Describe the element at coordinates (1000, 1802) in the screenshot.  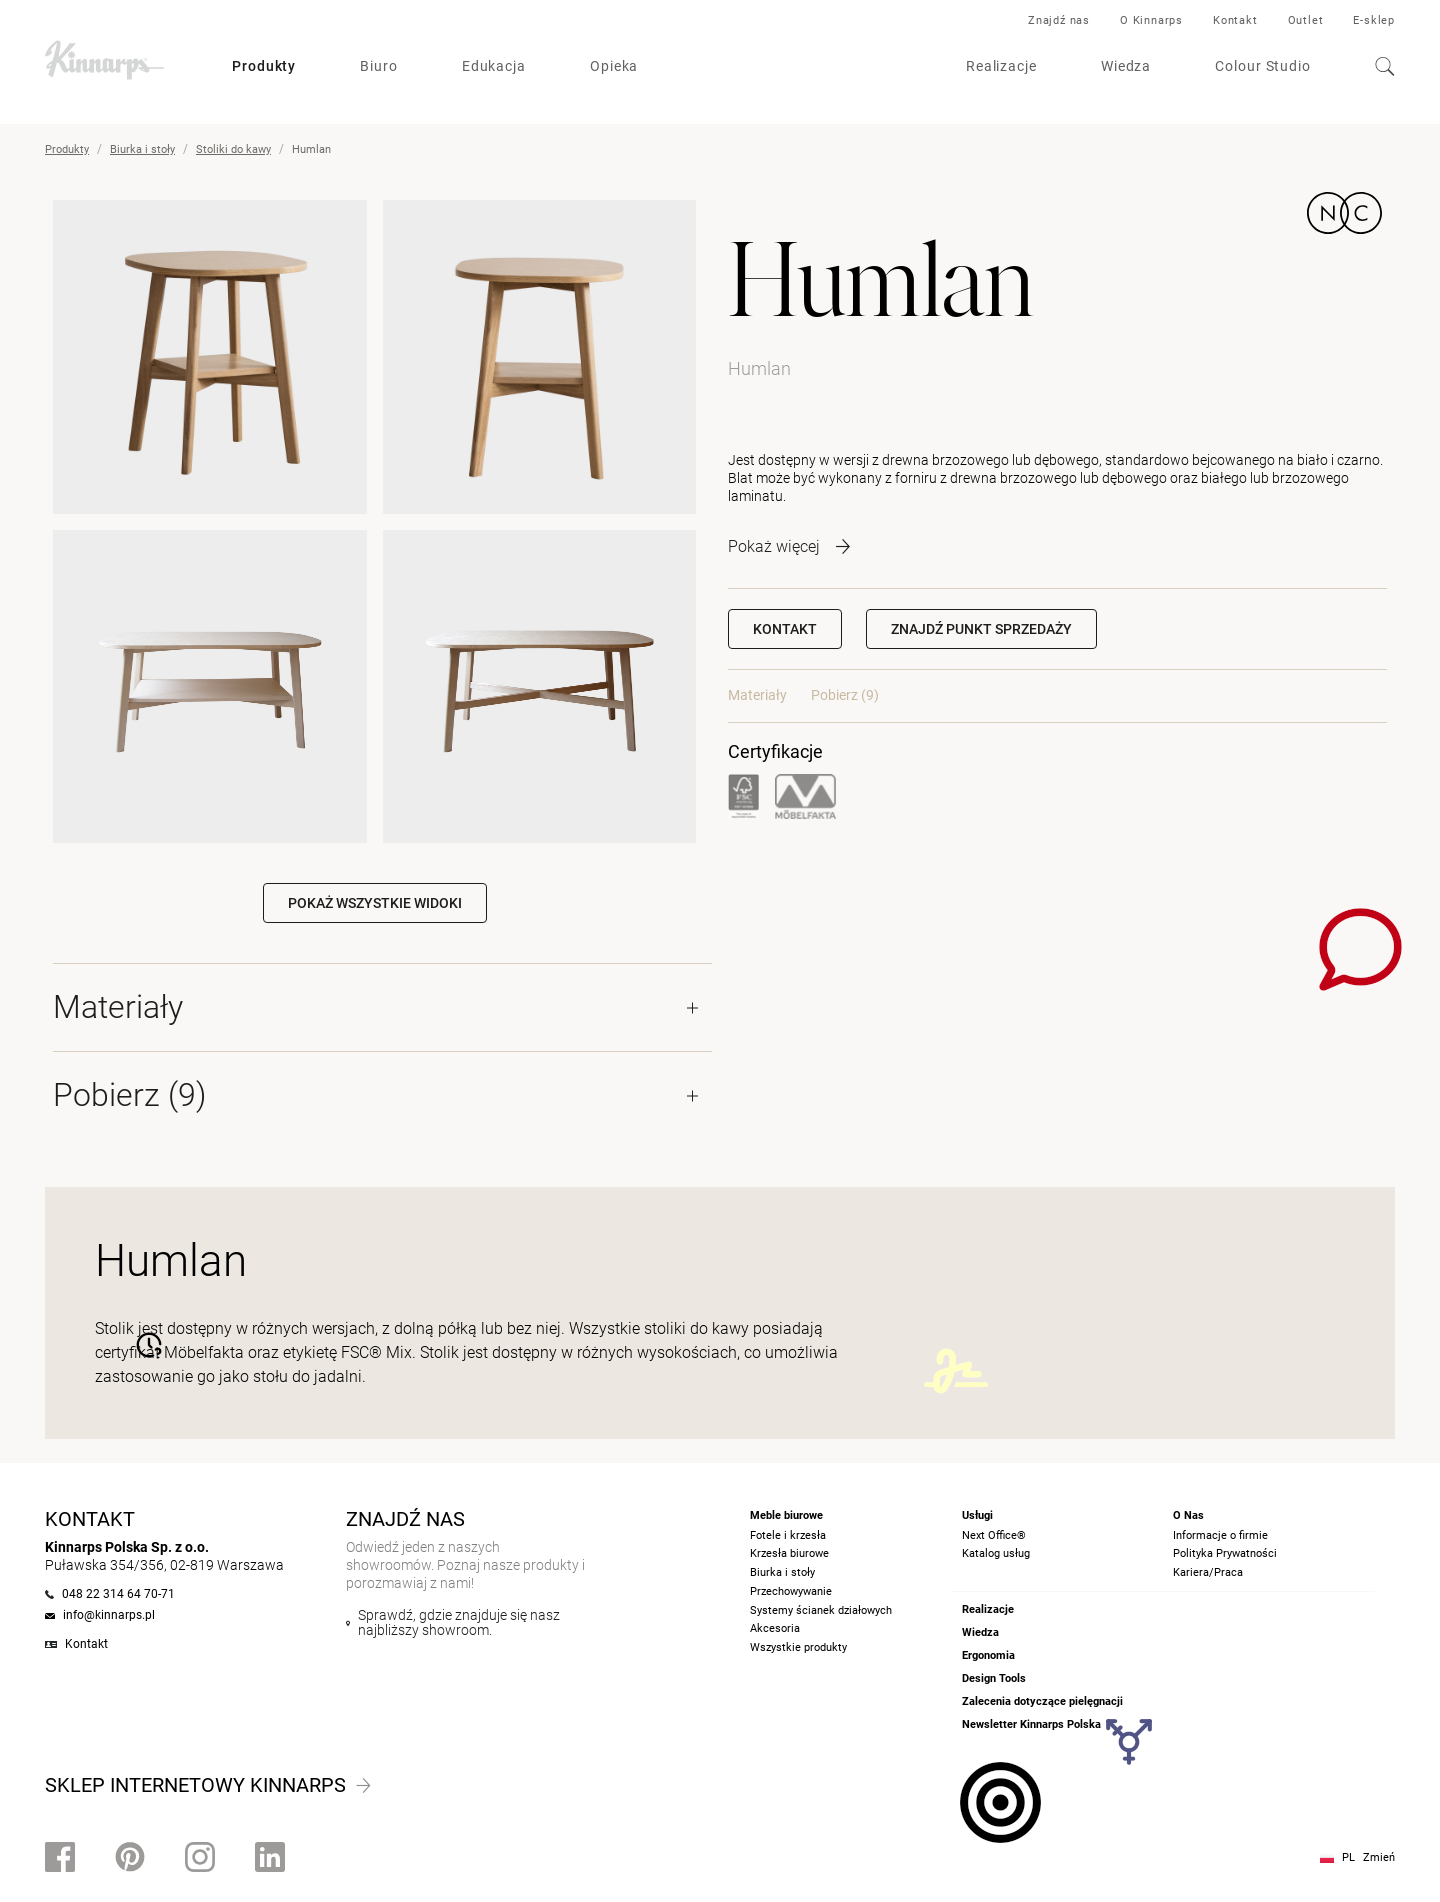
I see `set a goal or target` at that location.